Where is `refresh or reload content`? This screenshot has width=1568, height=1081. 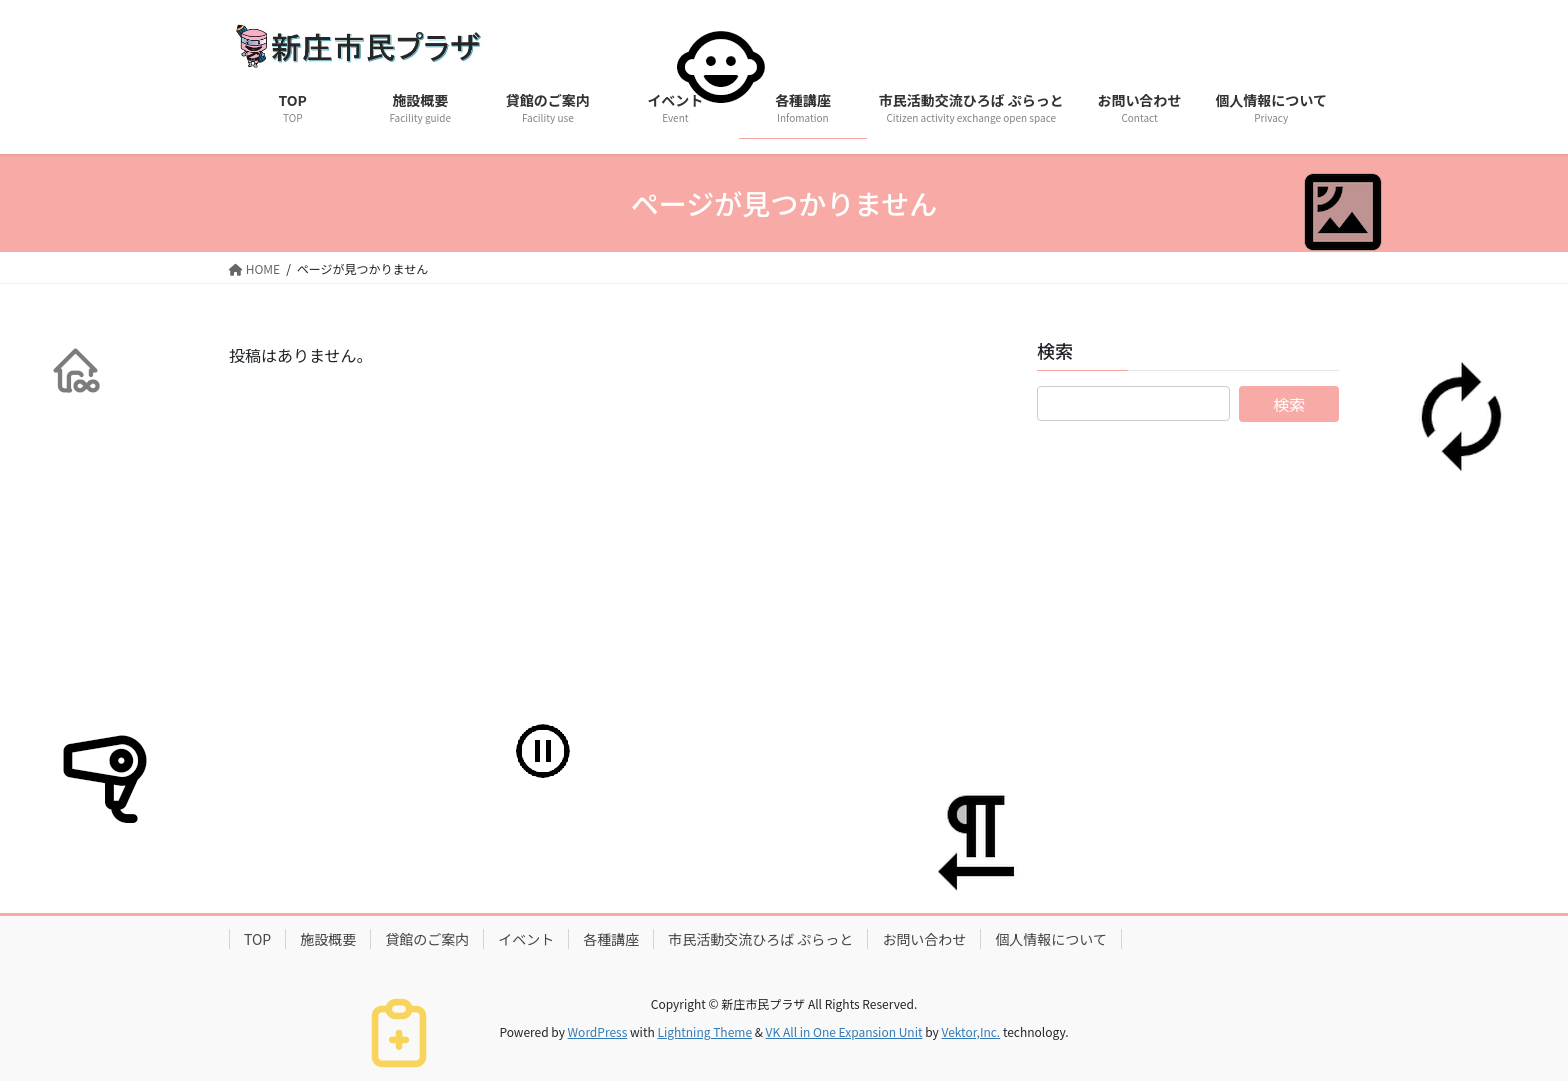
refresh or reload content is located at coordinates (1461, 416).